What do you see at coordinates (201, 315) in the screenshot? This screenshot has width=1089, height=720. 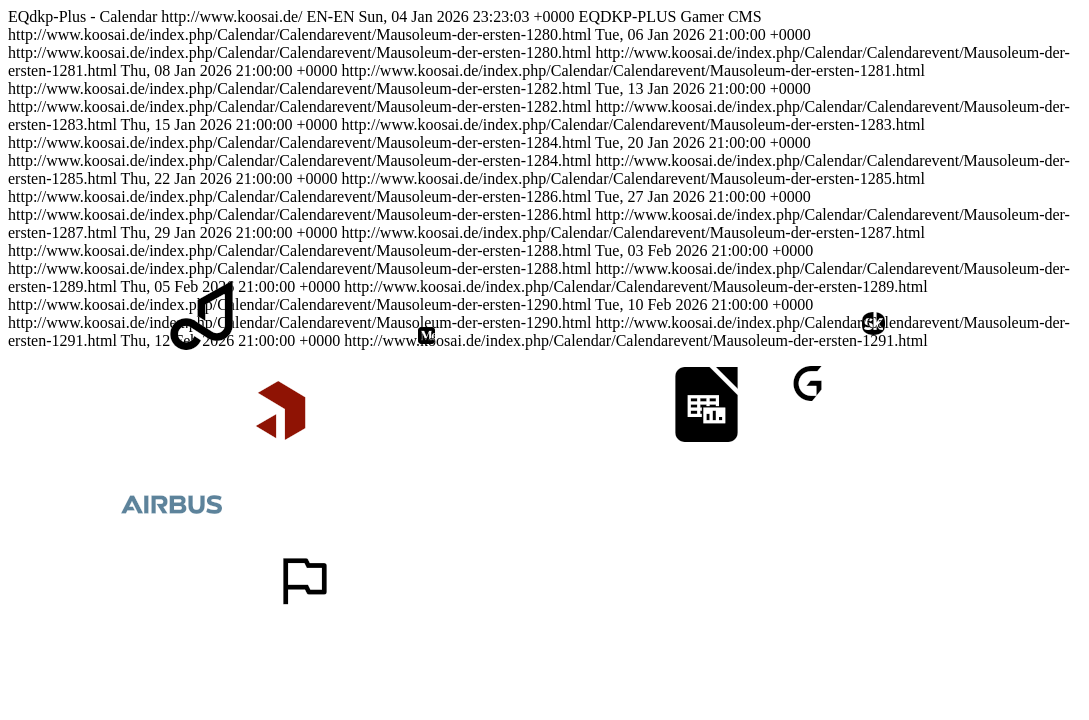 I see `open the Pretzel app` at bounding box center [201, 315].